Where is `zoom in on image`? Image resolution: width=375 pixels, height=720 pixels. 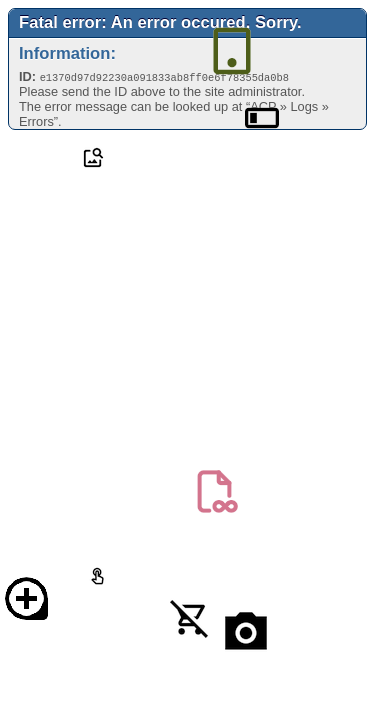 zoom in on image is located at coordinates (26, 598).